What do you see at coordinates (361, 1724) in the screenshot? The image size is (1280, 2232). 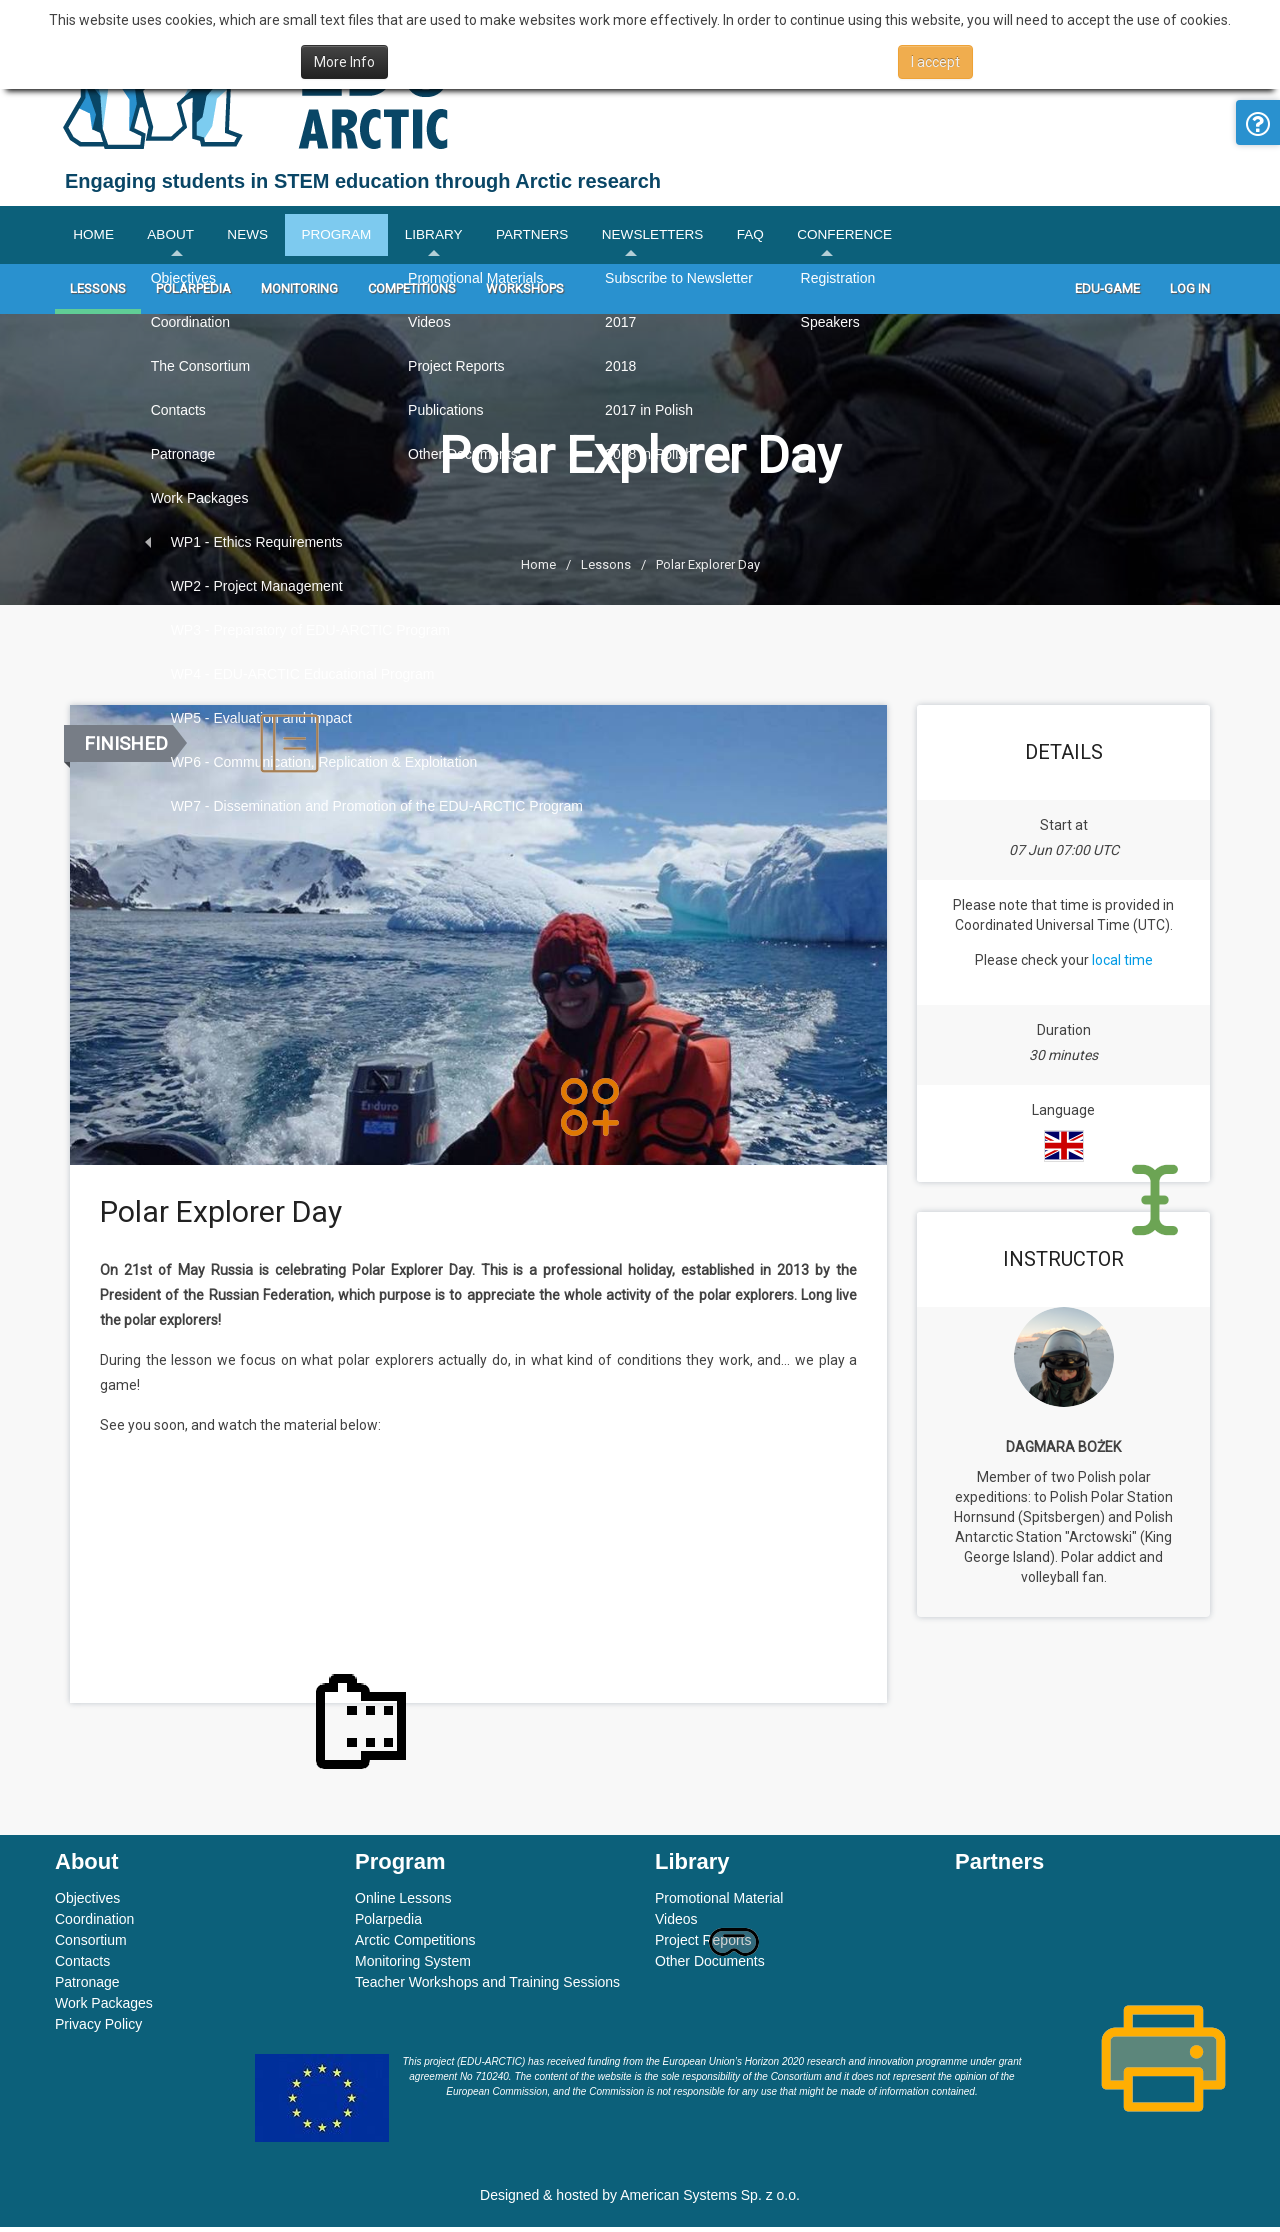 I see `view photos from camera roll` at bounding box center [361, 1724].